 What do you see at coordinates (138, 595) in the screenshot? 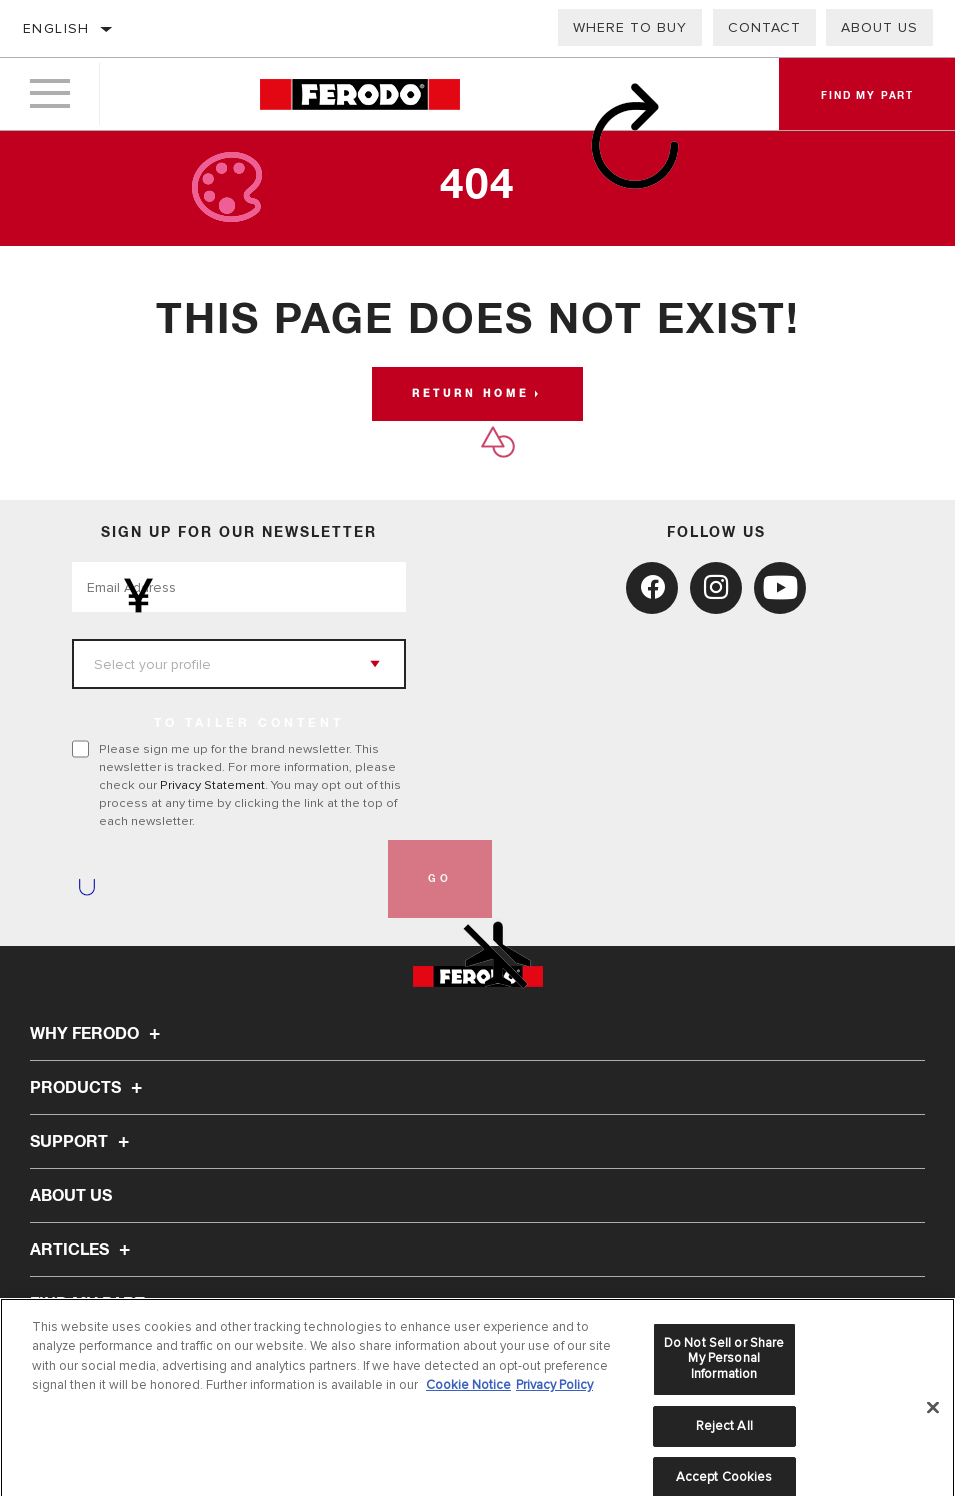
I see `indicates Japanese yen currency` at bounding box center [138, 595].